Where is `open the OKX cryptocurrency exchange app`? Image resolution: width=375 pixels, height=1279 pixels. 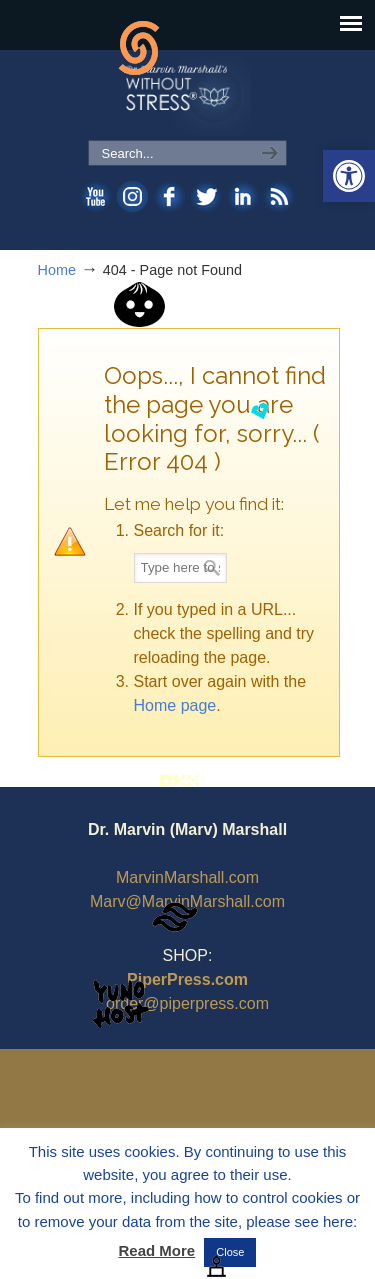 open the OKX cryptocurrency exchange app is located at coordinates (179, 780).